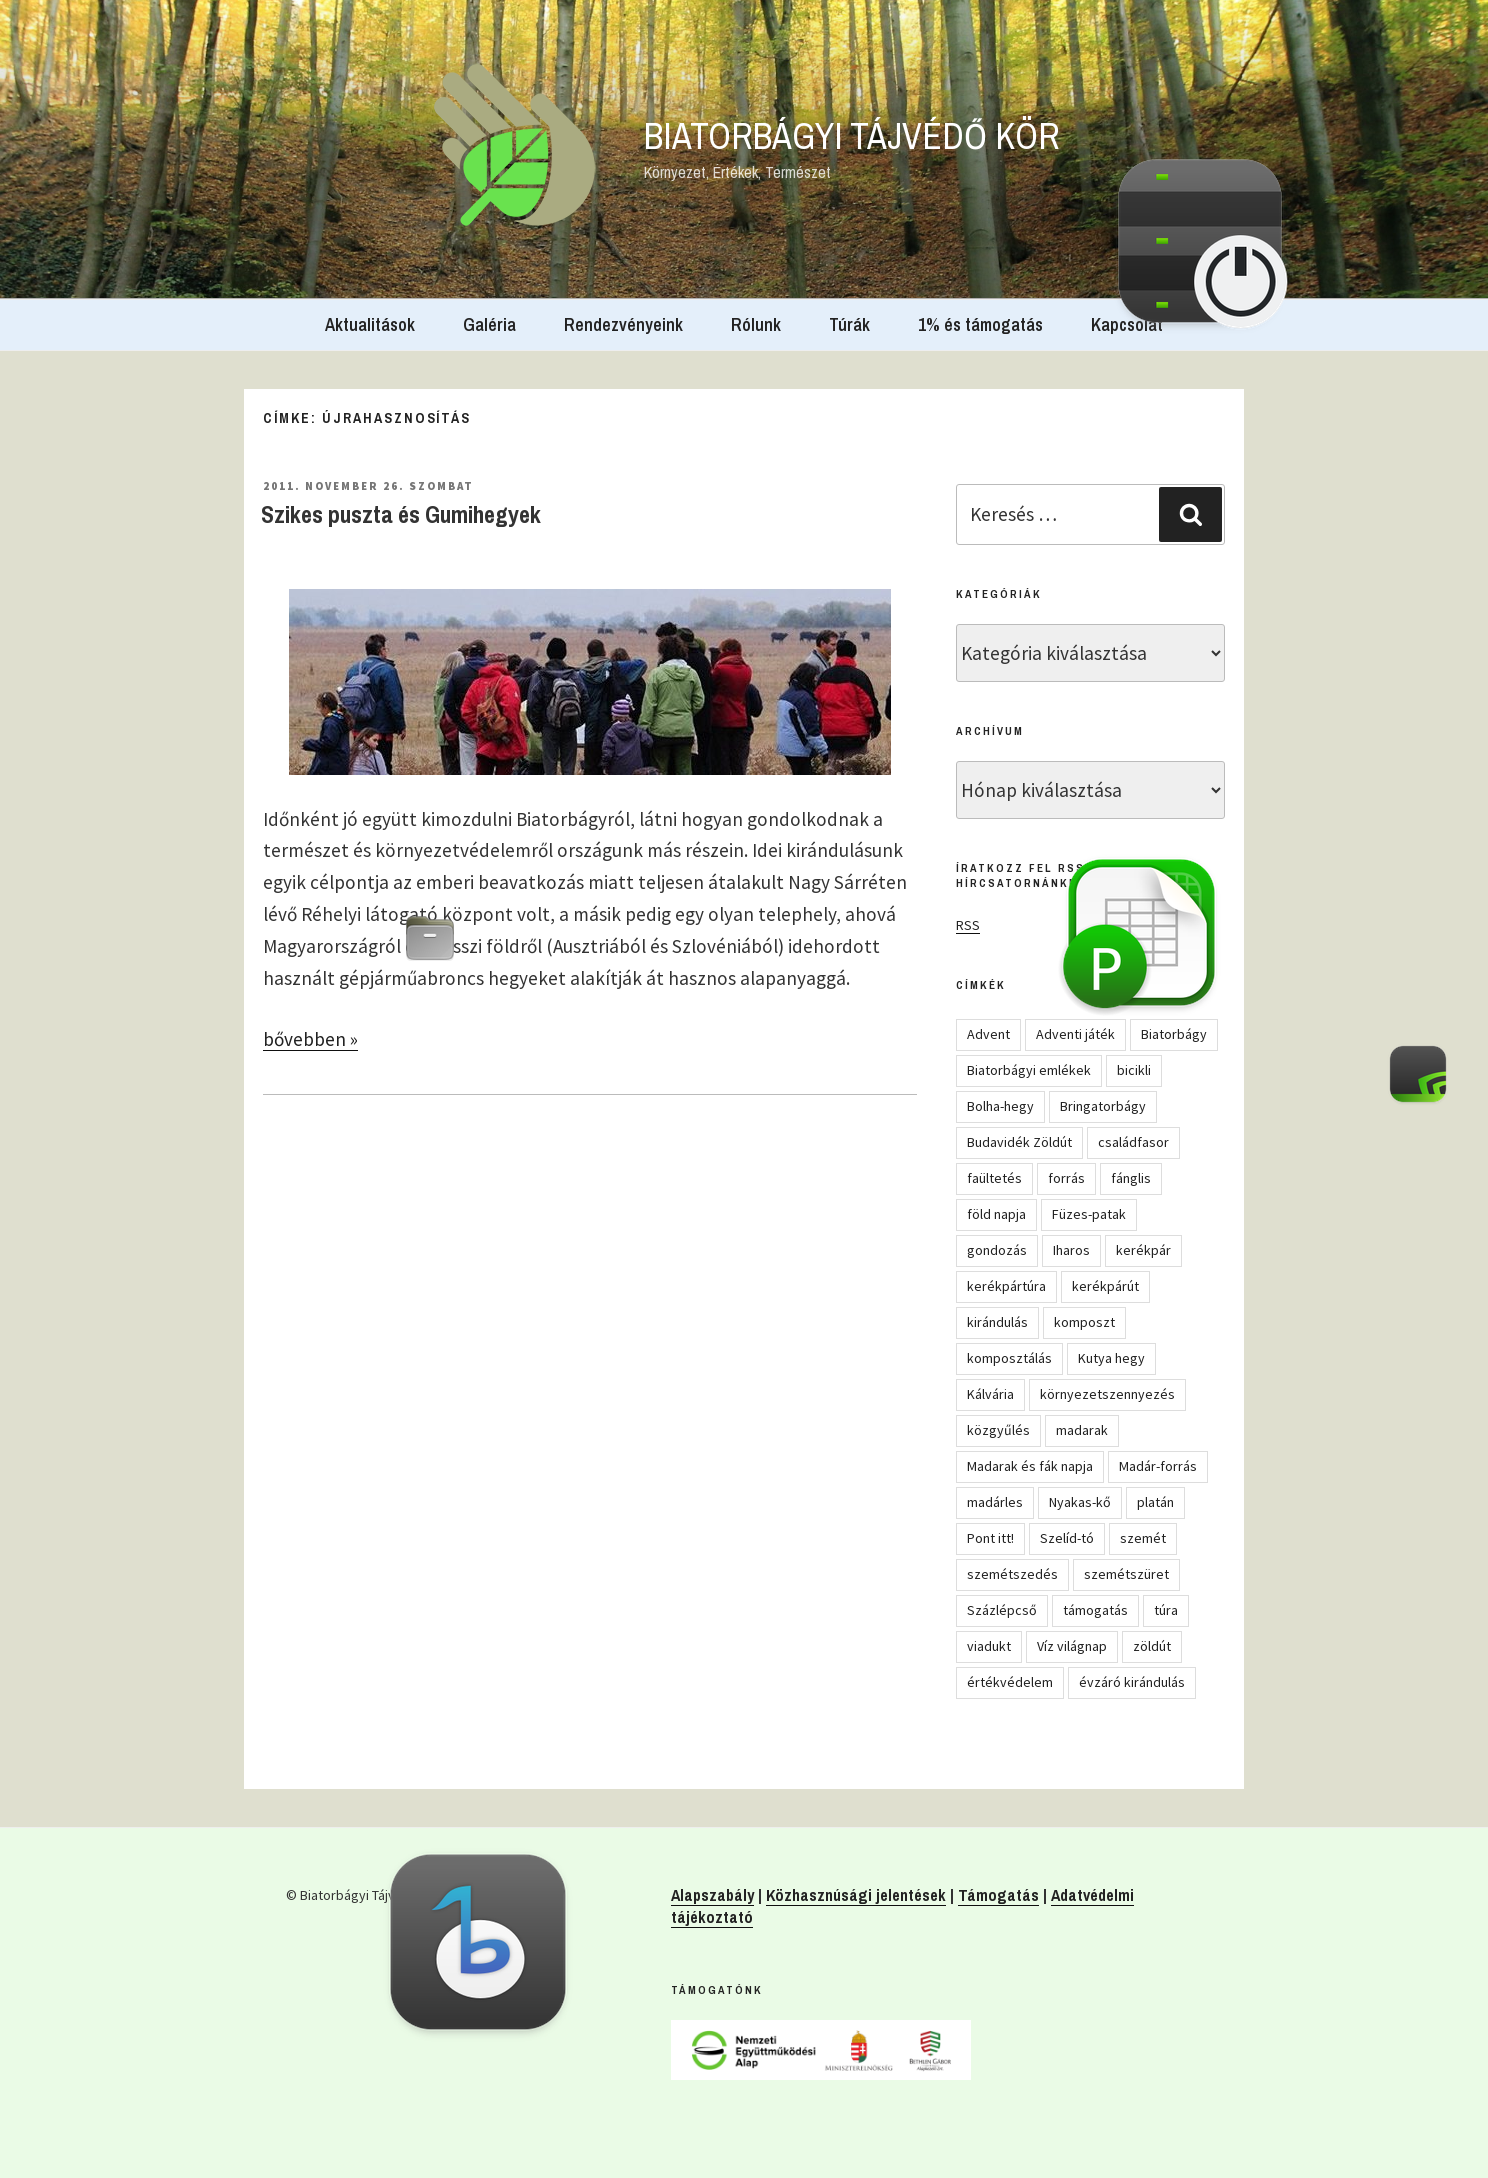  What do you see at coordinates (1141, 932) in the screenshot?
I see `open FreeOffice PlanMaker spreadsheet application` at bounding box center [1141, 932].